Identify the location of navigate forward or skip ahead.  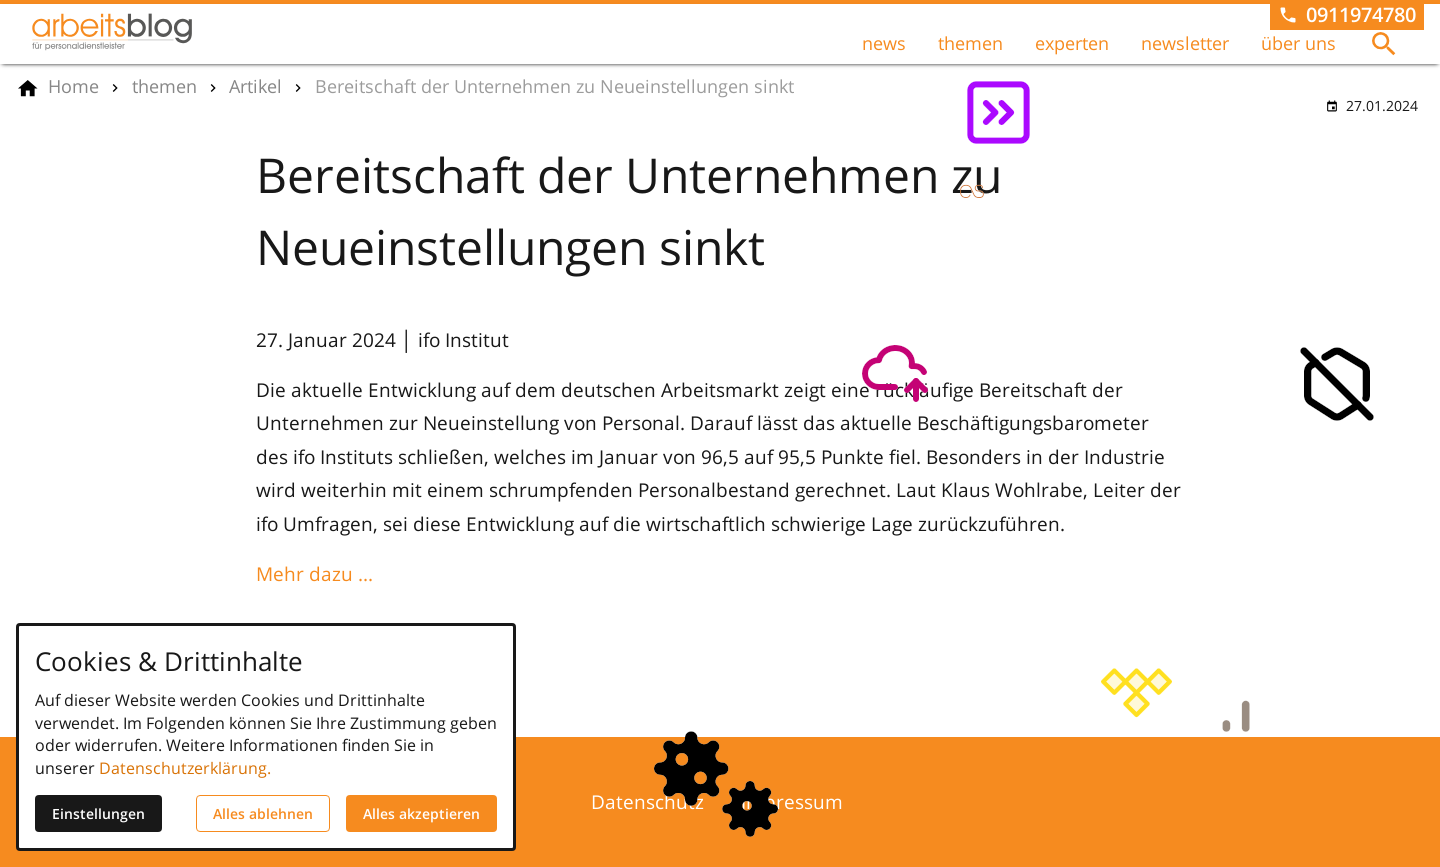
(998, 112).